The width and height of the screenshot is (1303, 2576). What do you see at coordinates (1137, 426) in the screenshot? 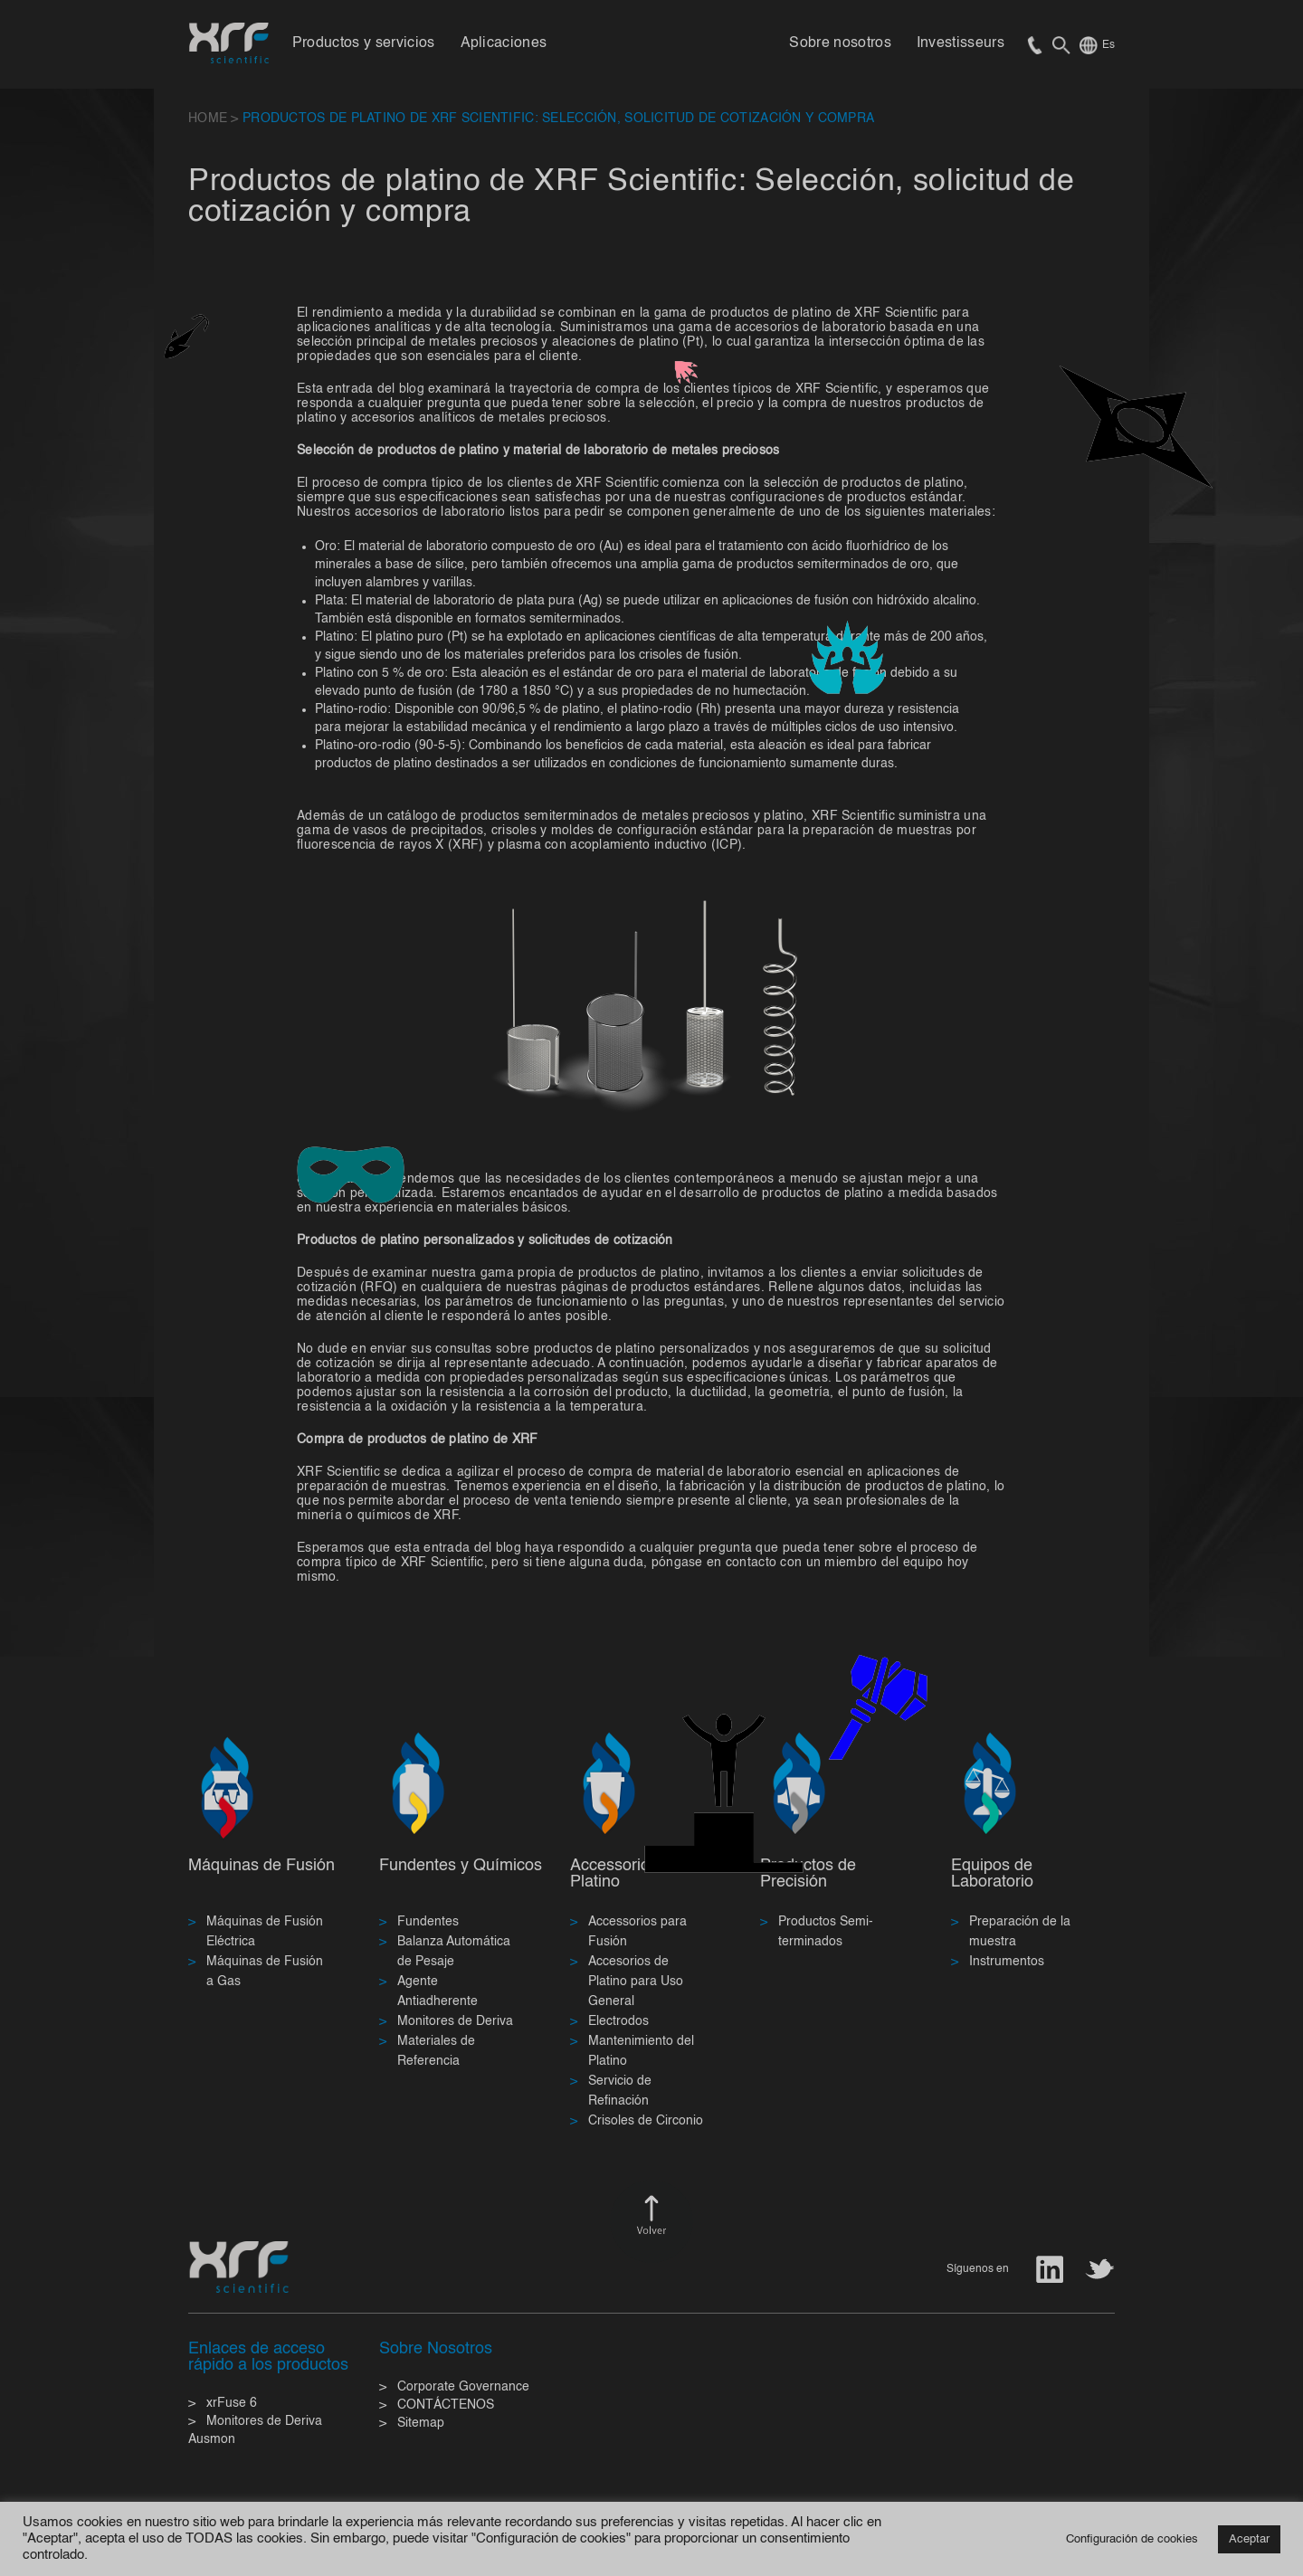
I see `mark as favorite` at bounding box center [1137, 426].